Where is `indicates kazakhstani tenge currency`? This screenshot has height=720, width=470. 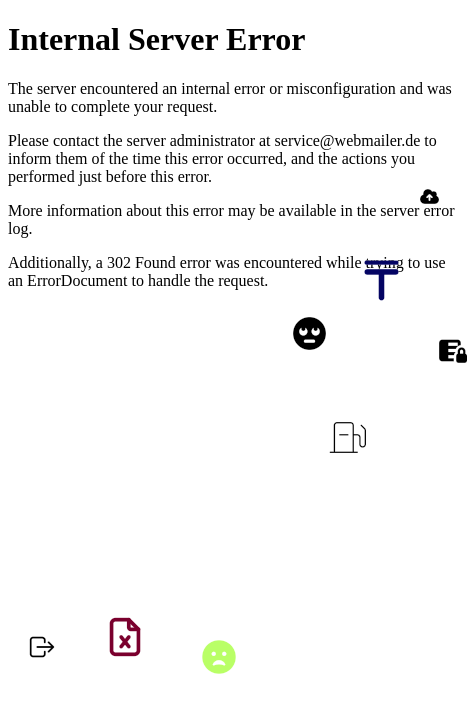
indicates kazakhstani tenge currency is located at coordinates (381, 280).